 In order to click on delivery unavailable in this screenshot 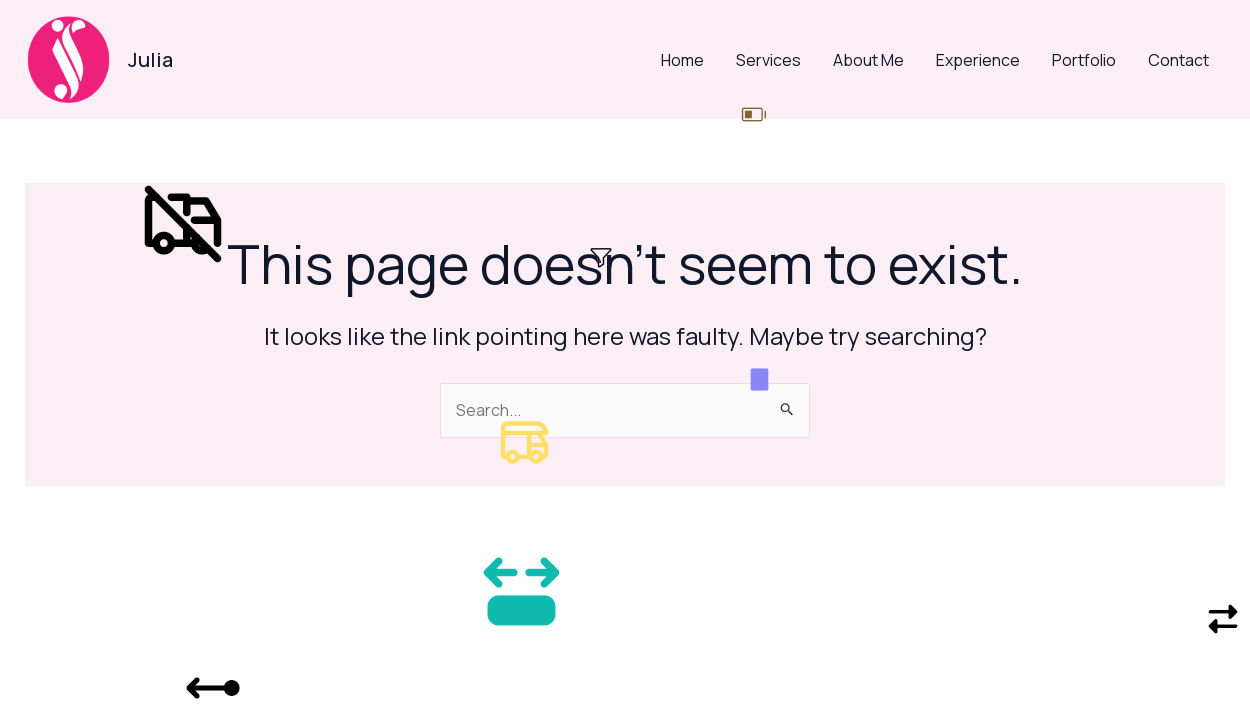, I will do `click(183, 224)`.